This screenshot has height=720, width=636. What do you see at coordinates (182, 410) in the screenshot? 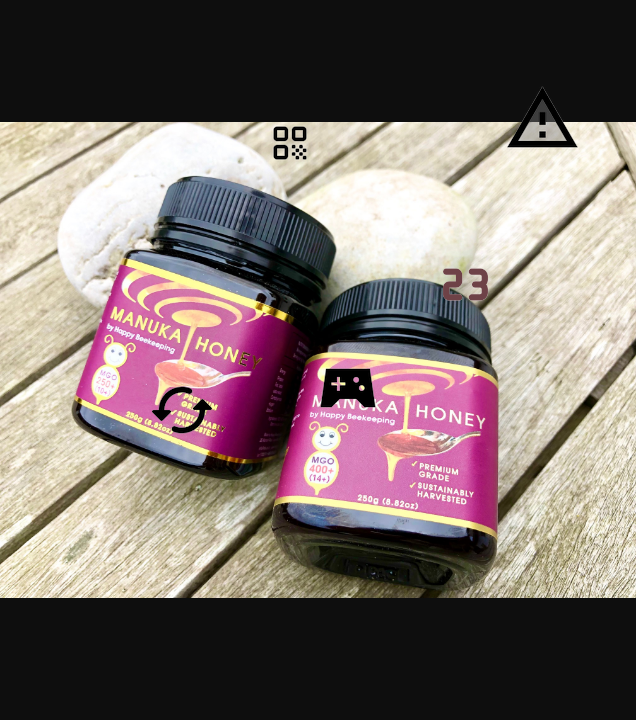
I see `refresh or reload content` at bounding box center [182, 410].